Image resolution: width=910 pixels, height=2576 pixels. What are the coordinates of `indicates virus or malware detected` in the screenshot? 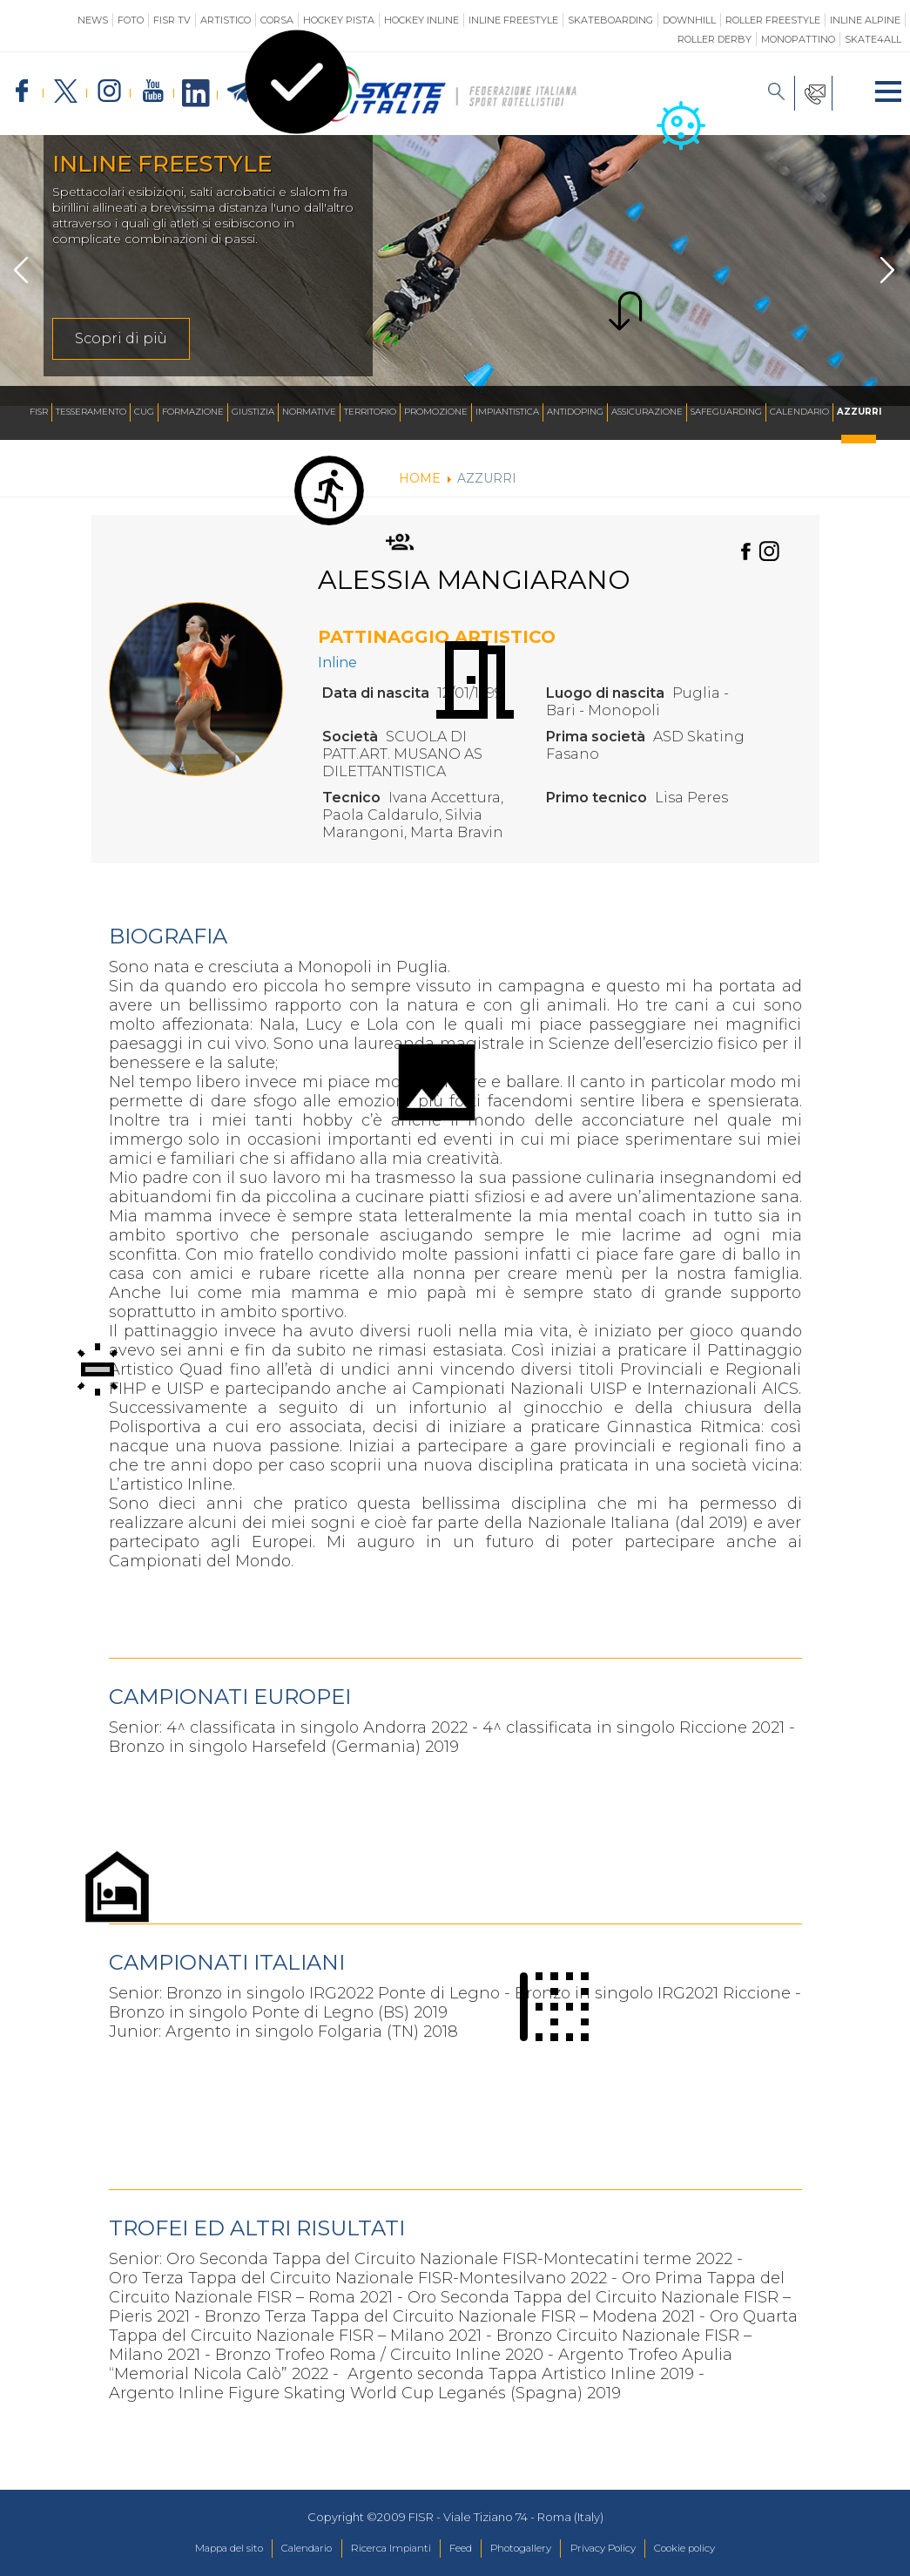 It's located at (681, 125).